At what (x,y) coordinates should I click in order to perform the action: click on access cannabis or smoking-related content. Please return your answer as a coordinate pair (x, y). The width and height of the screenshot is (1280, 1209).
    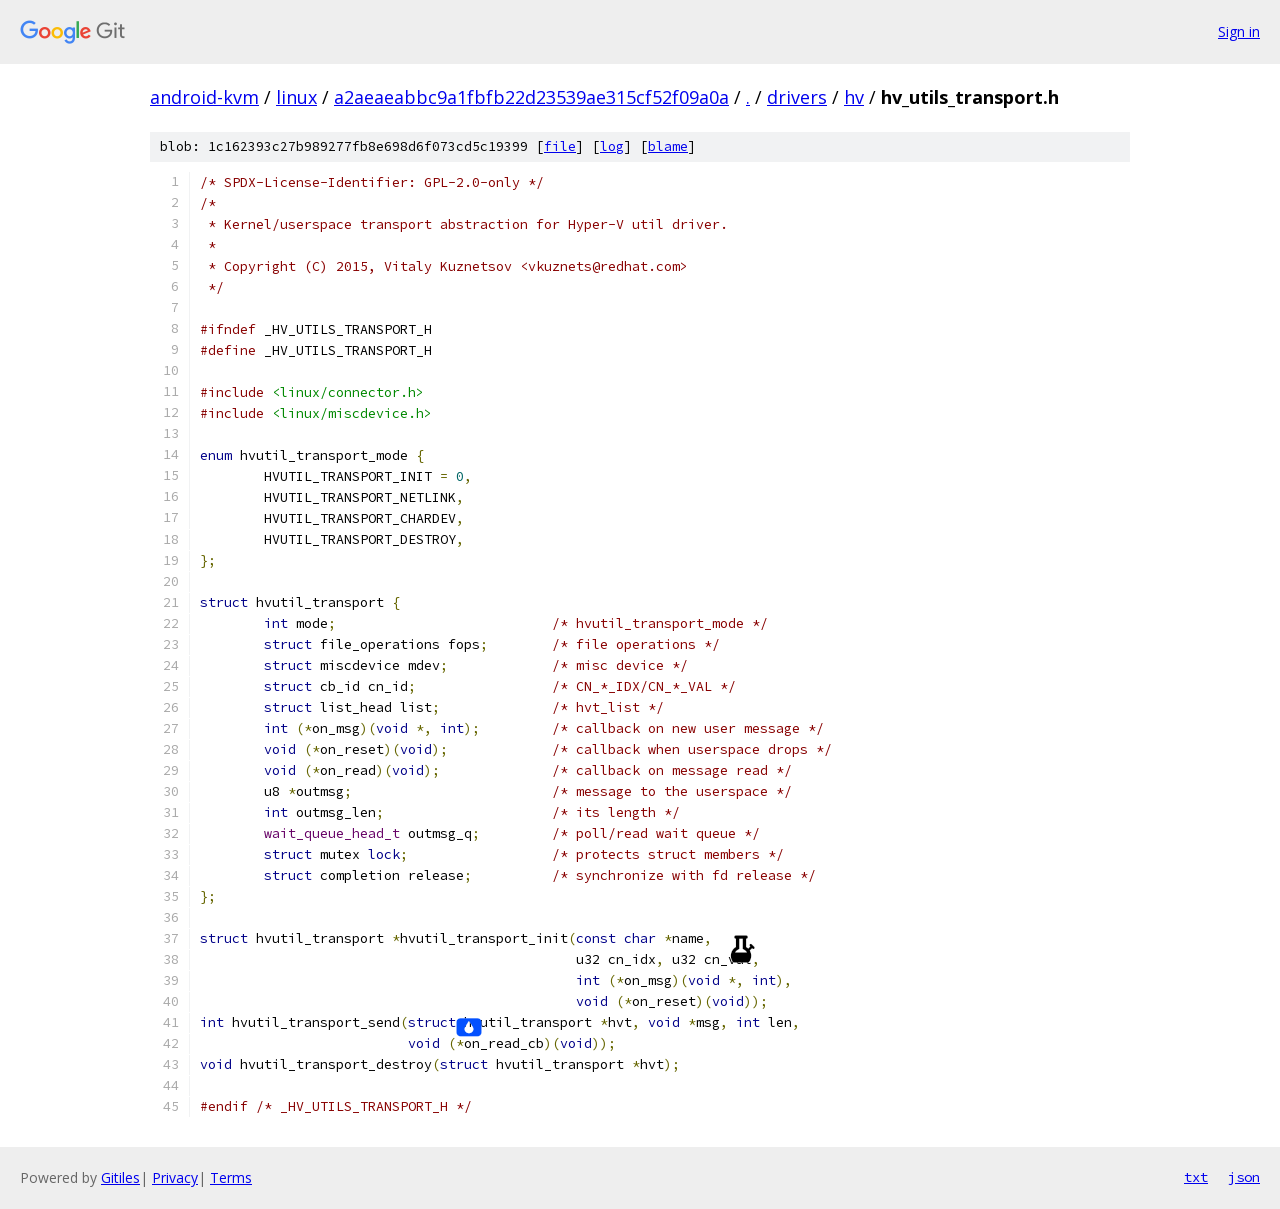
    Looking at the image, I should click on (741, 949).